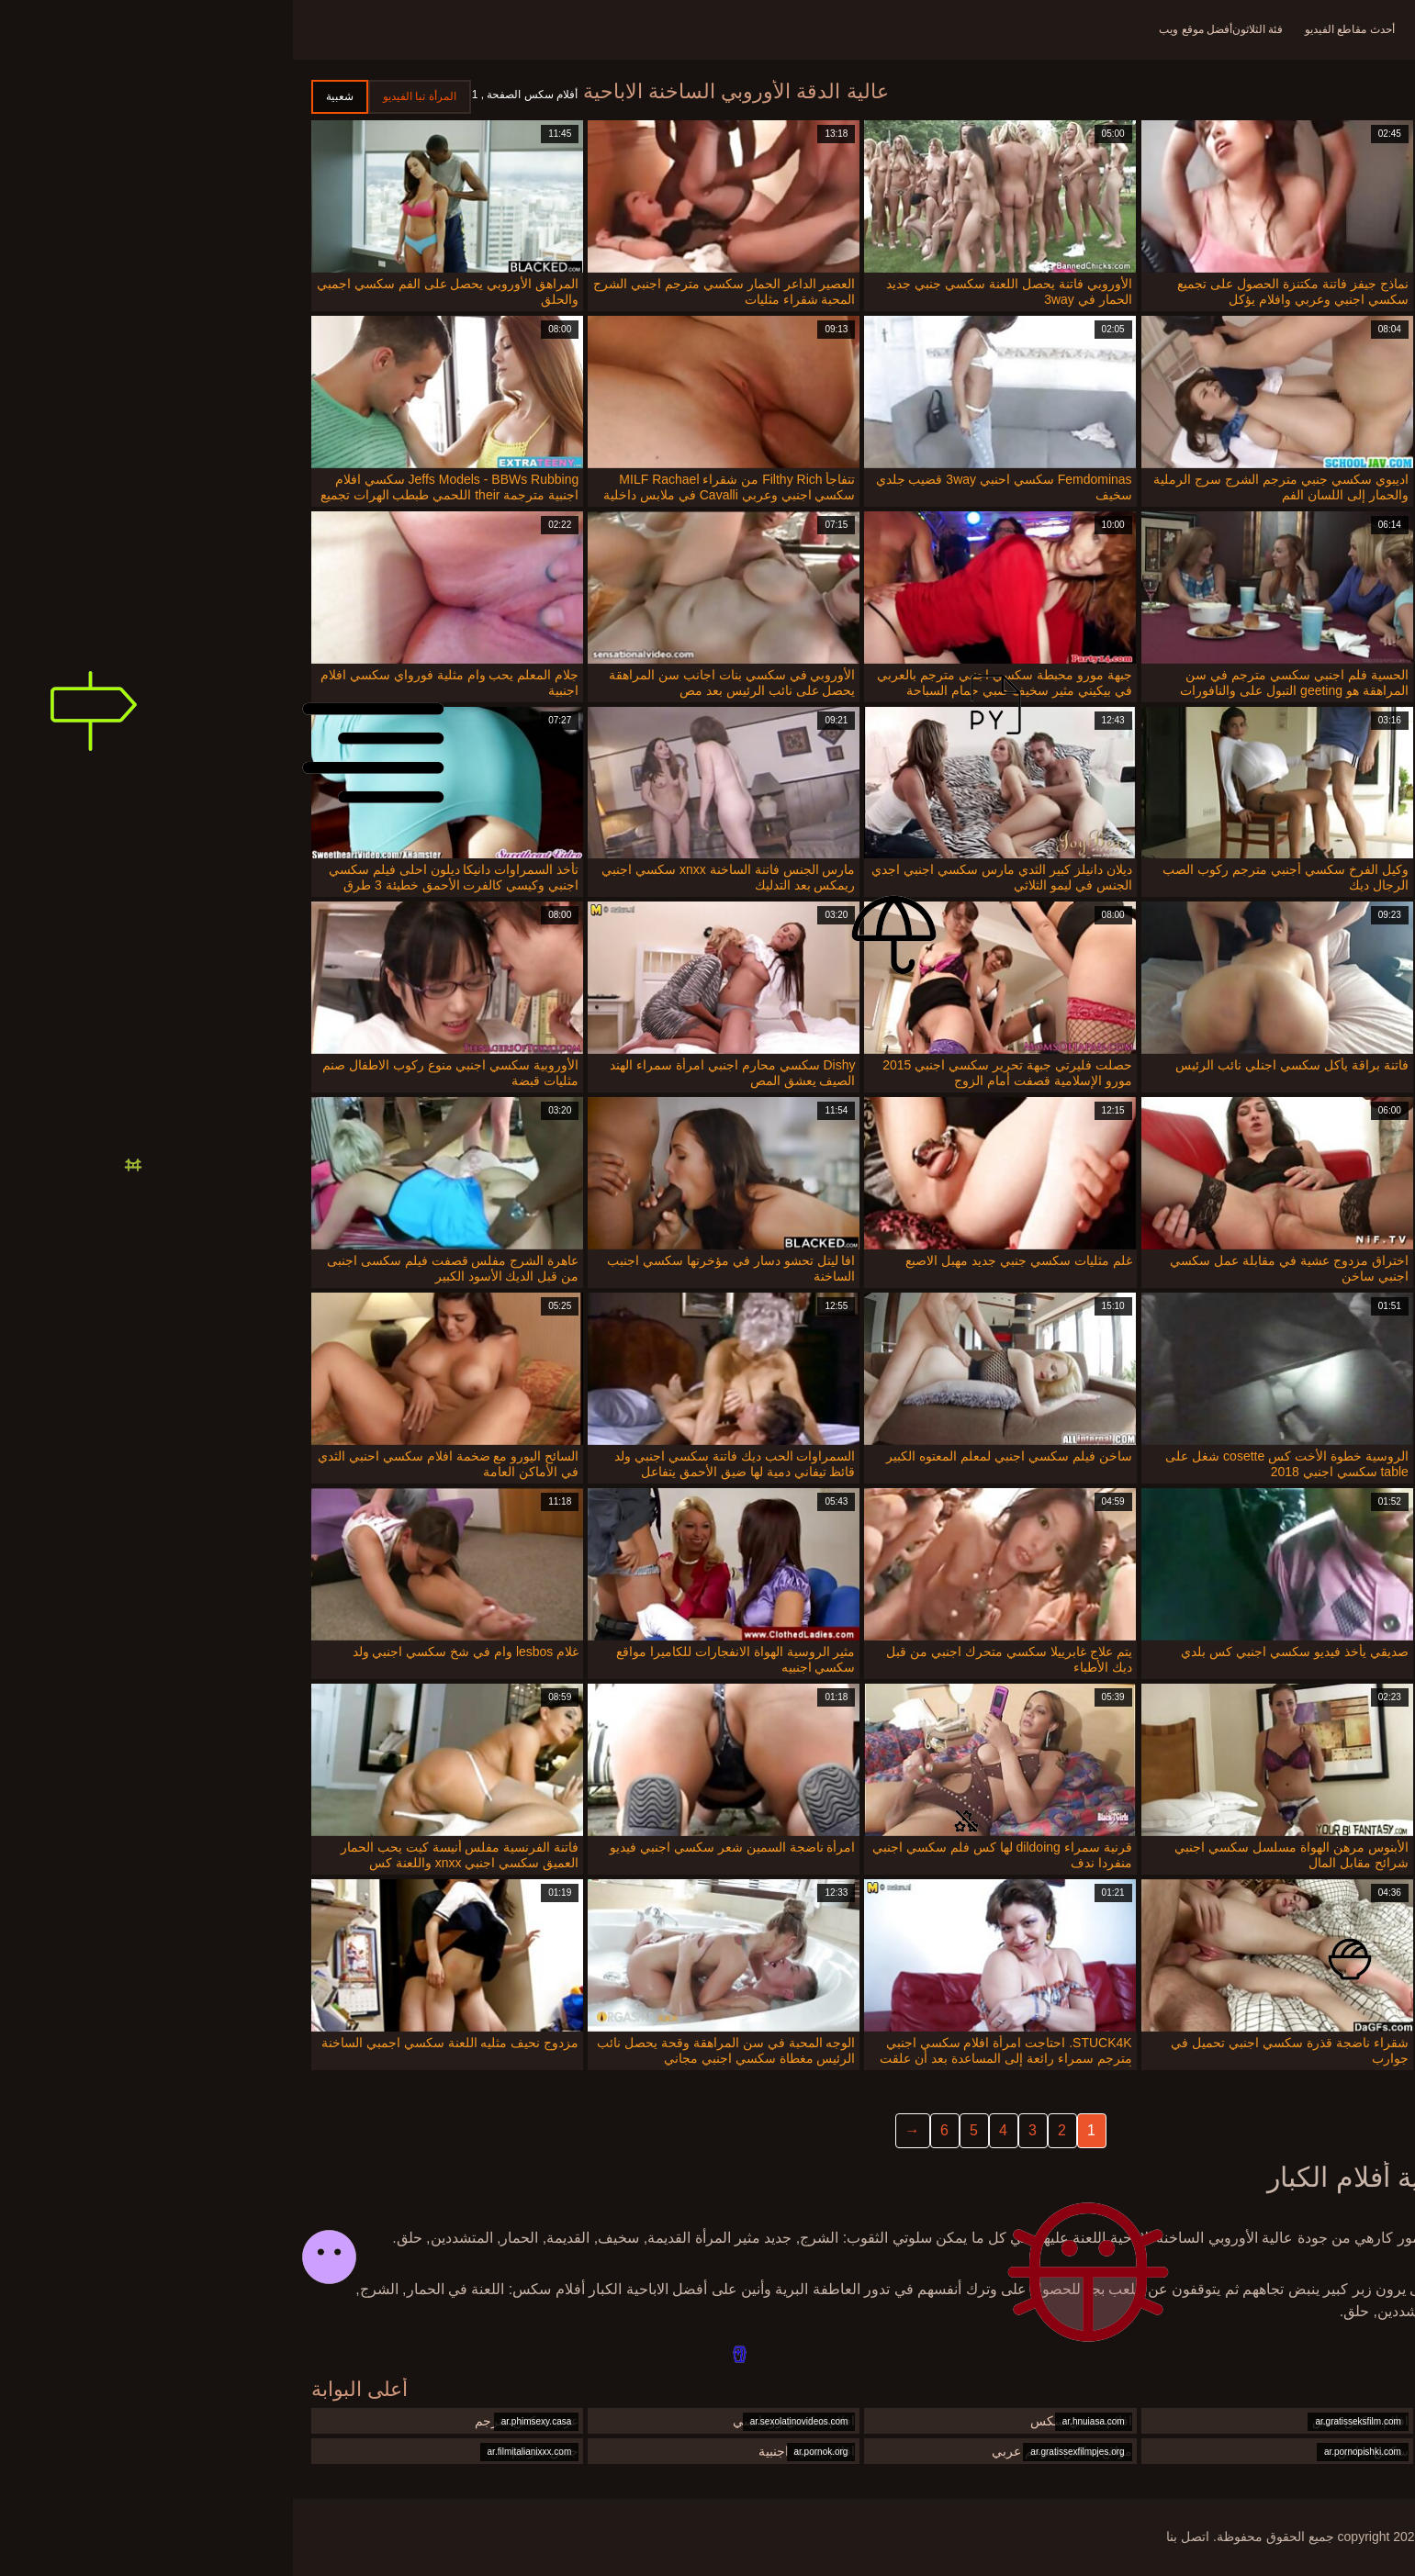 This screenshot has width=1415, height=2576. I want to click on view food or meal options, so click(1350, 1960).